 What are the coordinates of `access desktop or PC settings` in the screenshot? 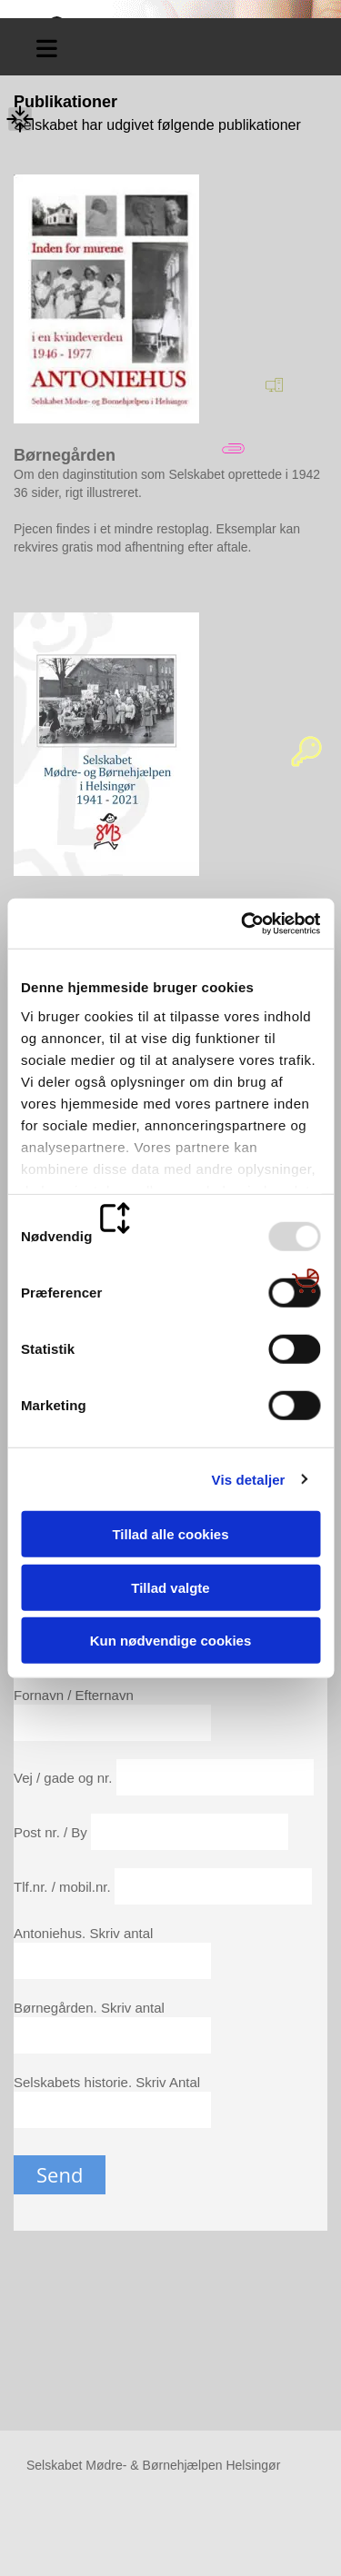 It's located at (274, 384).